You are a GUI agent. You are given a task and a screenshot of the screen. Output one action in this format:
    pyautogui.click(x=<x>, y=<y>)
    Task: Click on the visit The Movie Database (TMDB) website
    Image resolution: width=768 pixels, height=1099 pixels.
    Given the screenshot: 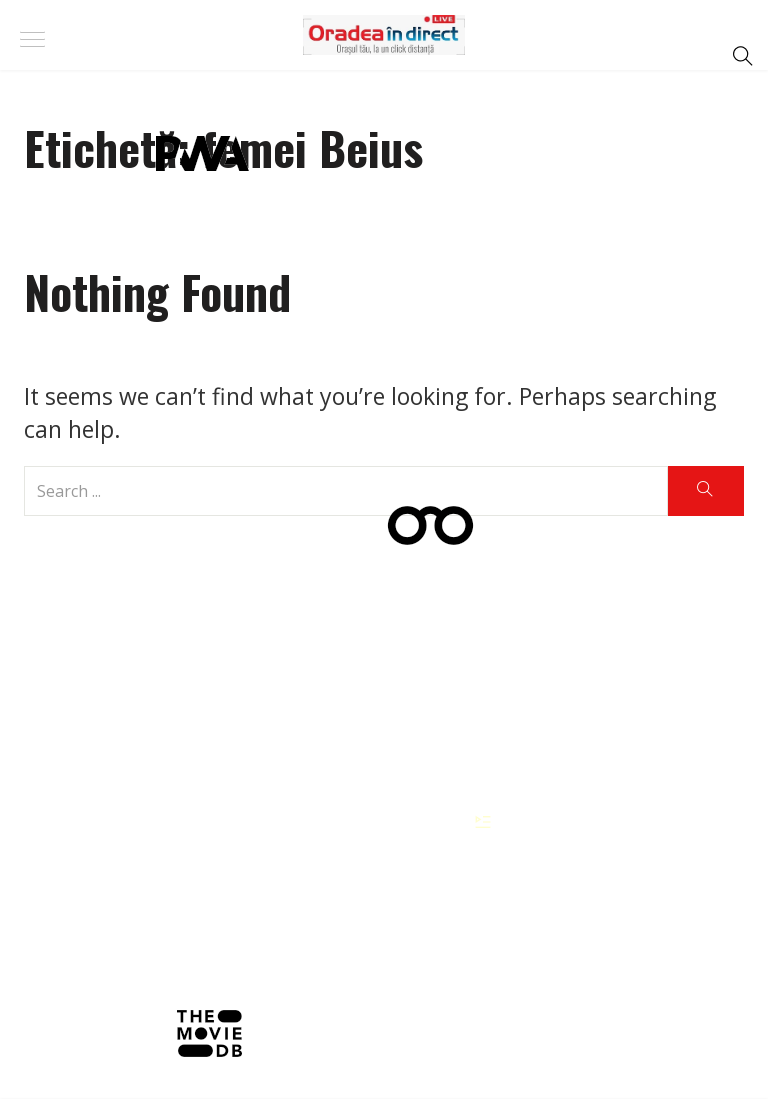 What is the action you would take?
    pyautogui.click(x=209, y=1033)
    